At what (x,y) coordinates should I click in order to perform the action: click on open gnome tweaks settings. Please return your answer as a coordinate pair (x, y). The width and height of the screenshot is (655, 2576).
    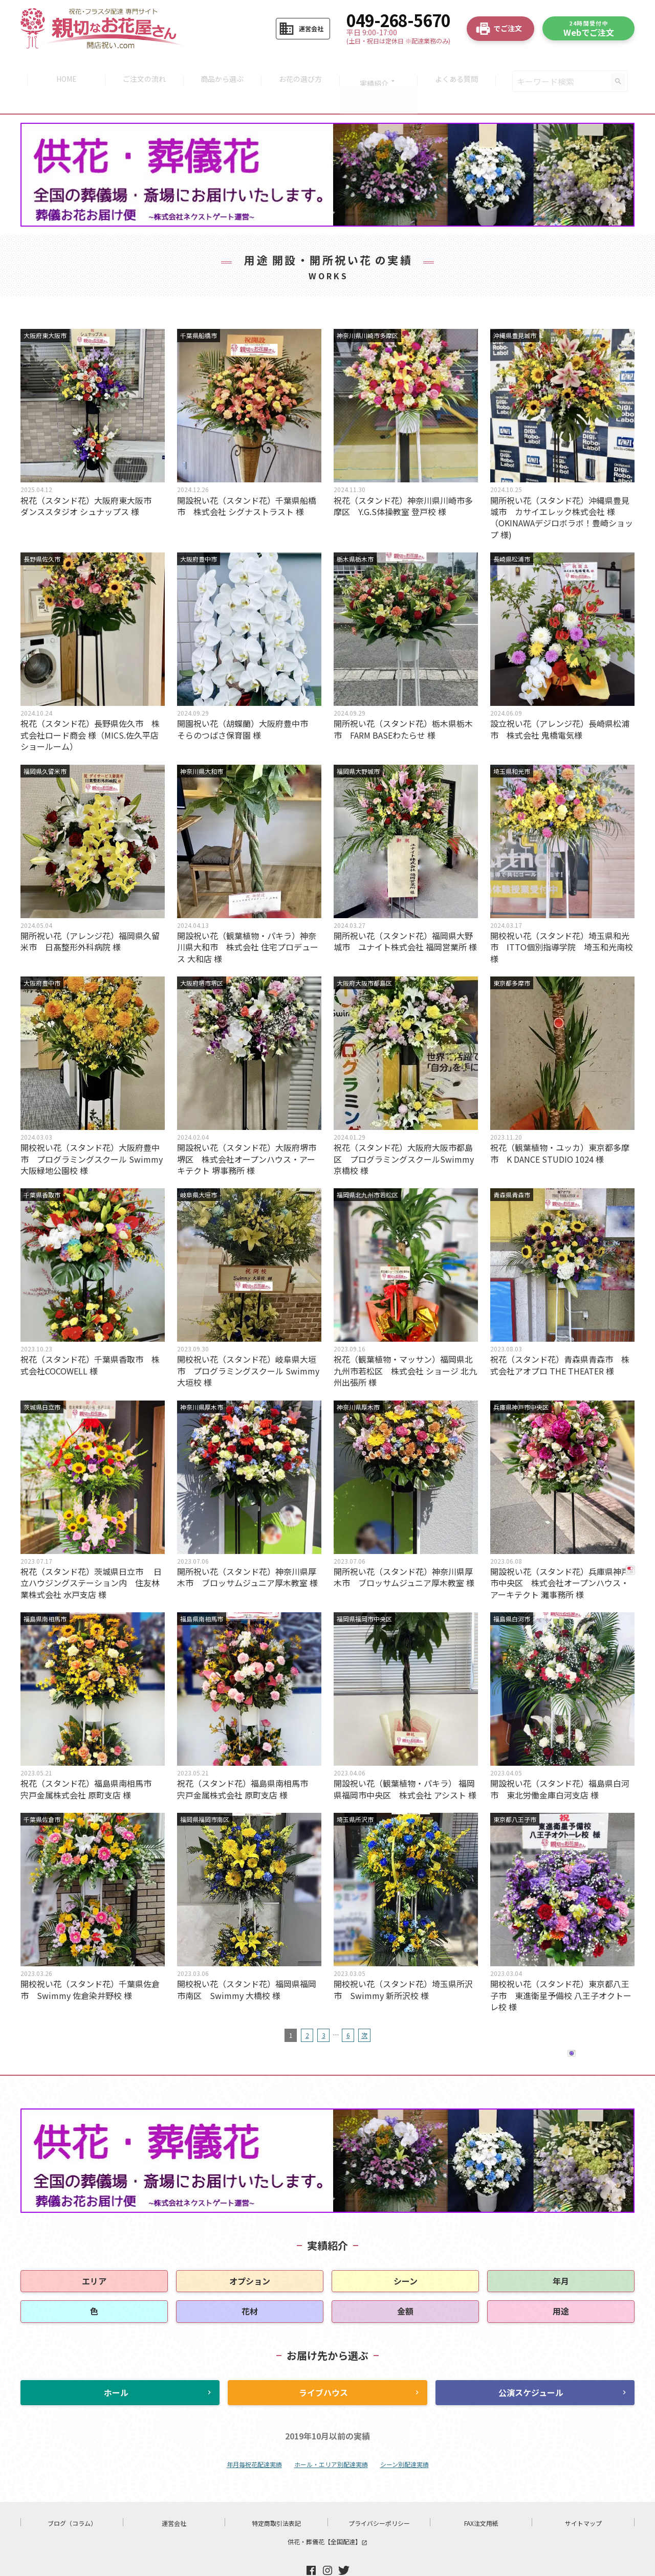
    Looking at the image, I should click on (630, 1570).